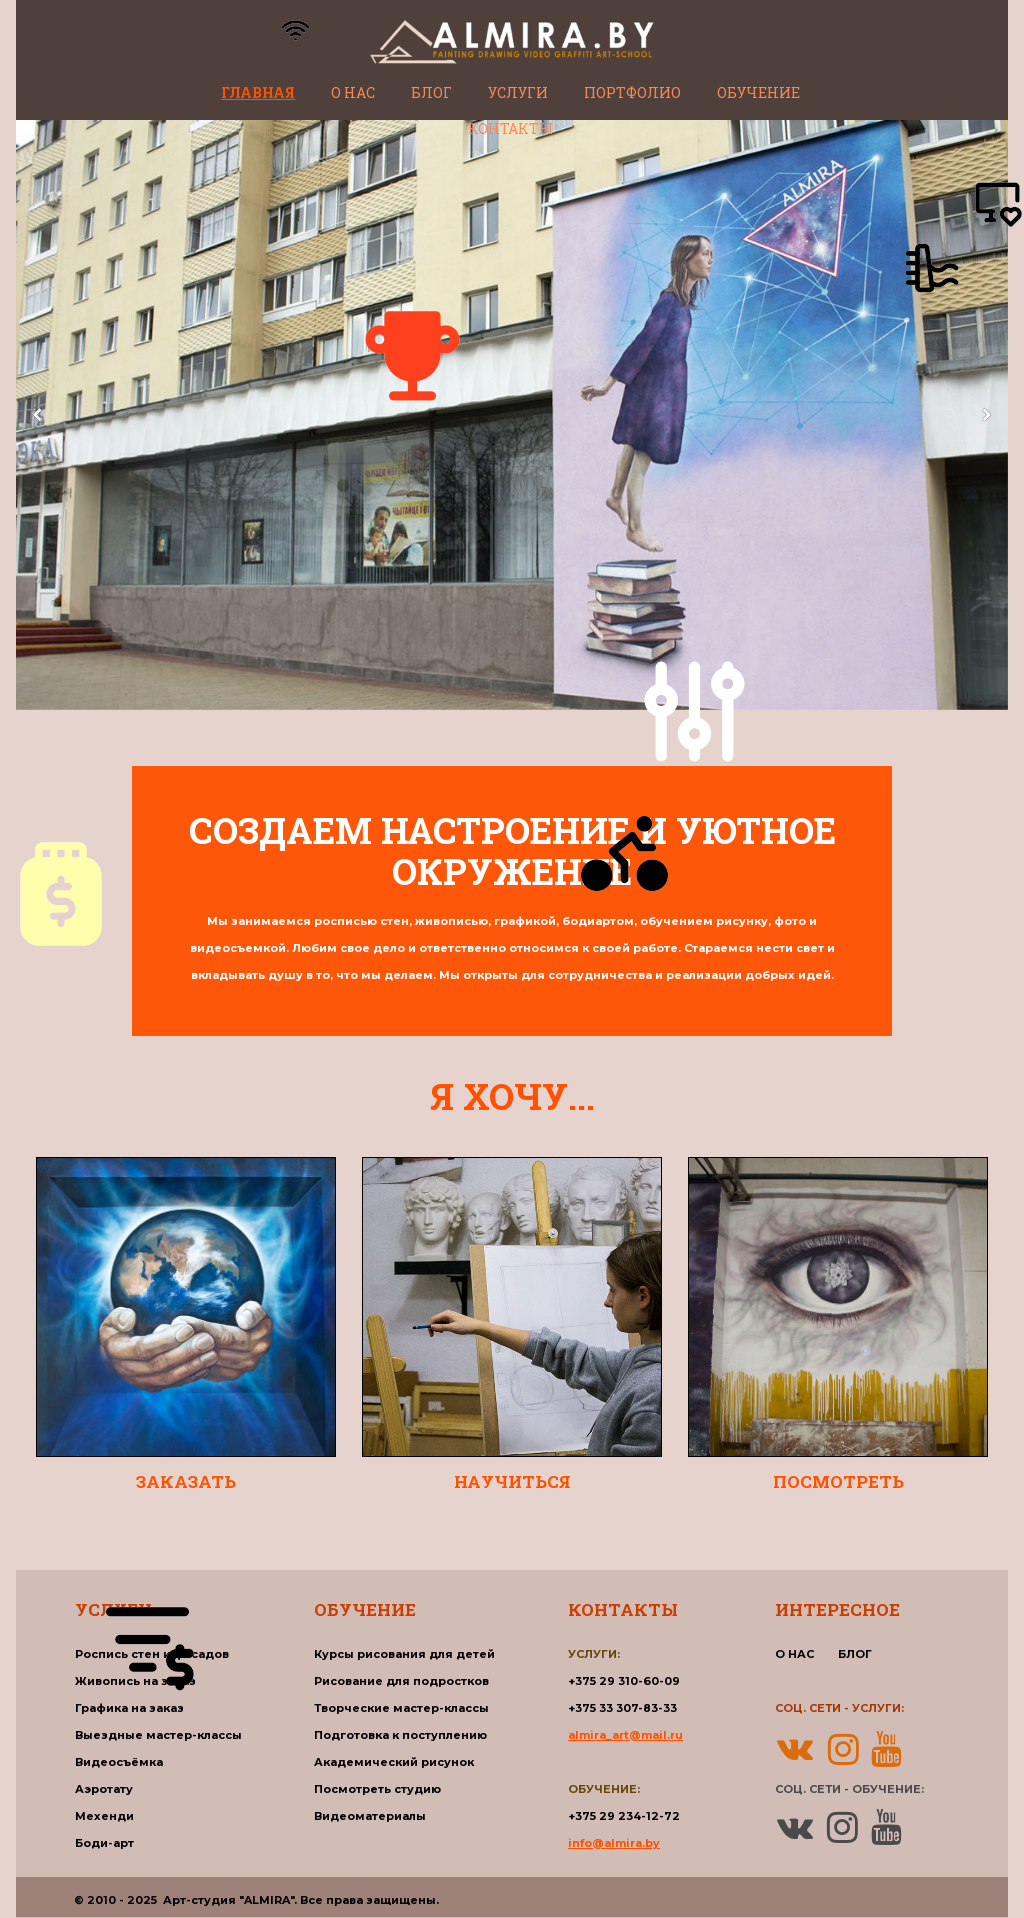  I want to click on leave a tip or donation, so click(61, 894).